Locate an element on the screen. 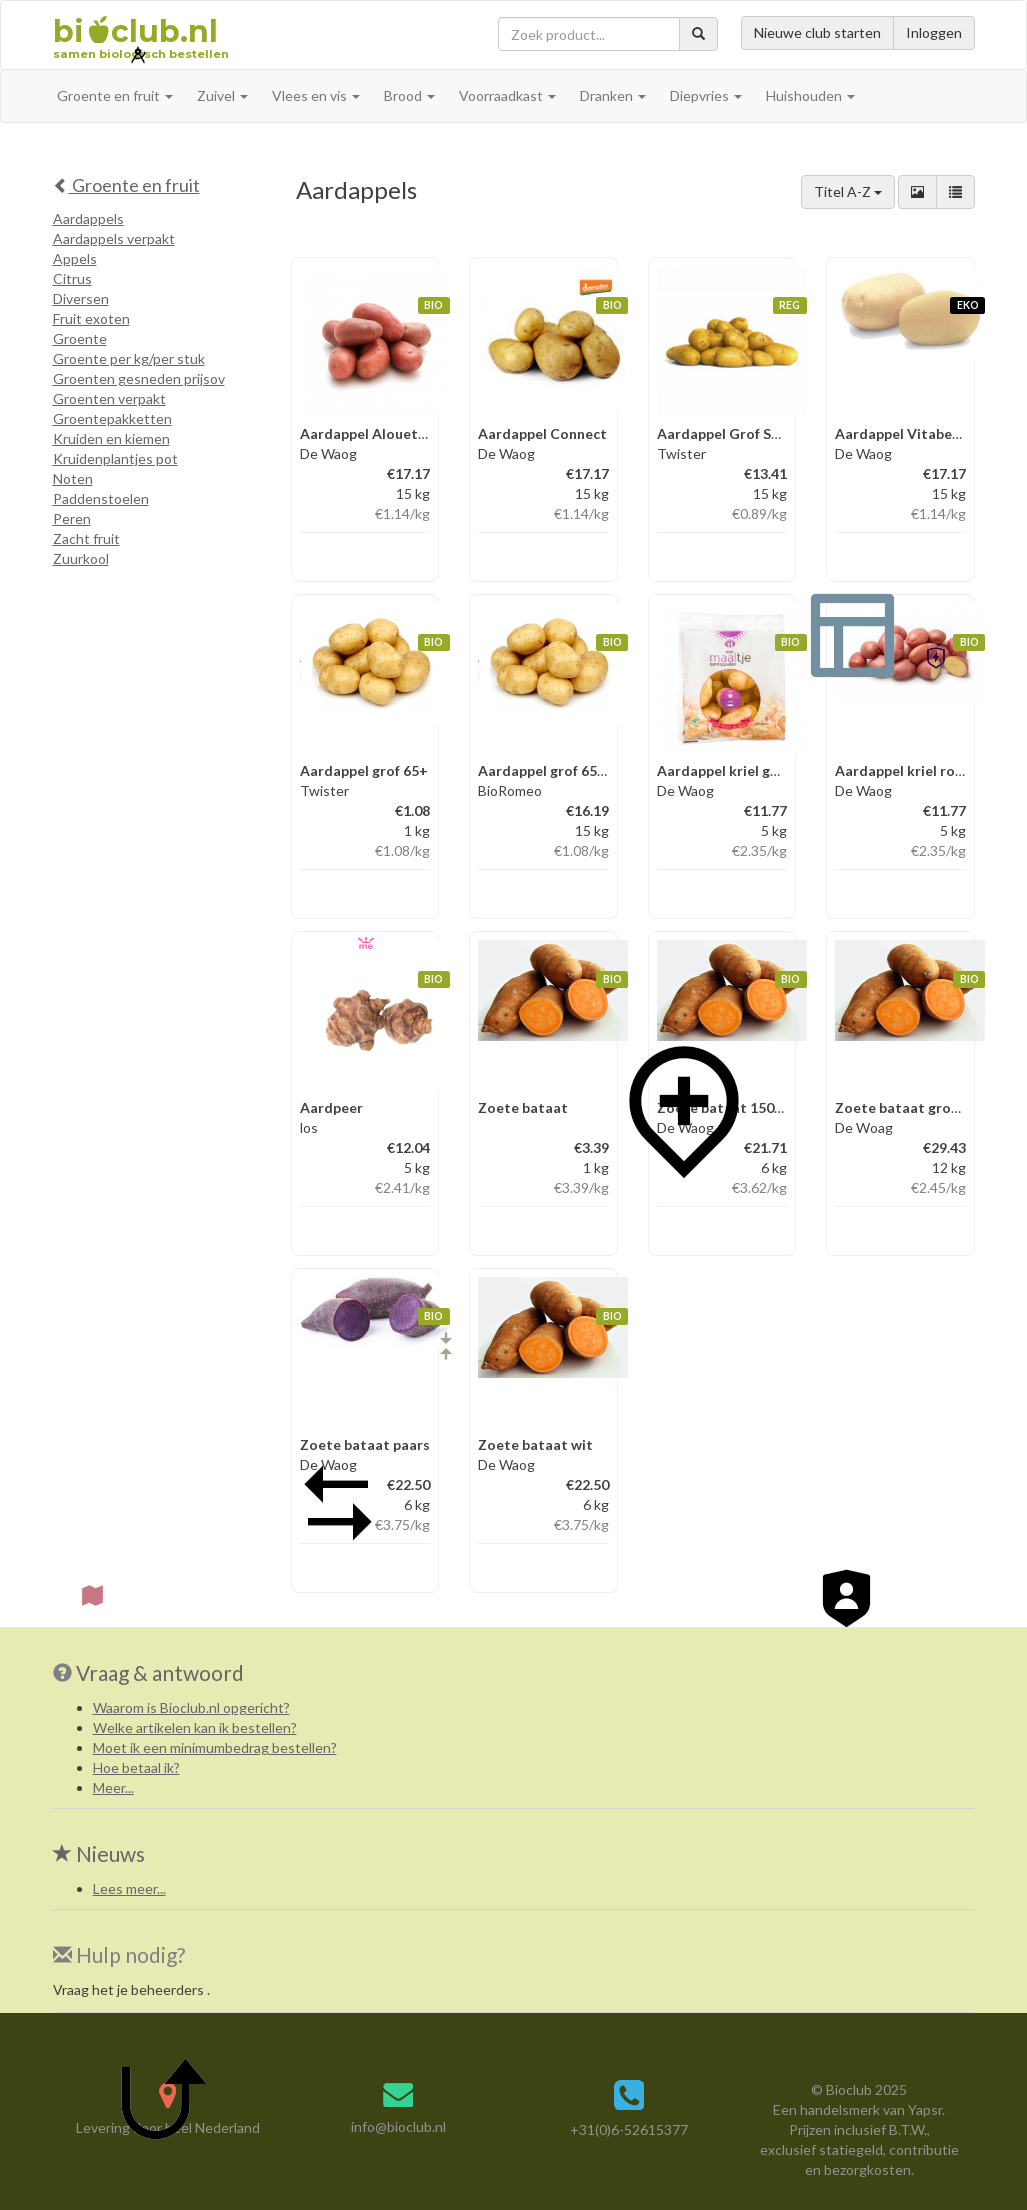 The image size is (1027, 2210). switch to grid layout view is located at coordinates (852, 635).